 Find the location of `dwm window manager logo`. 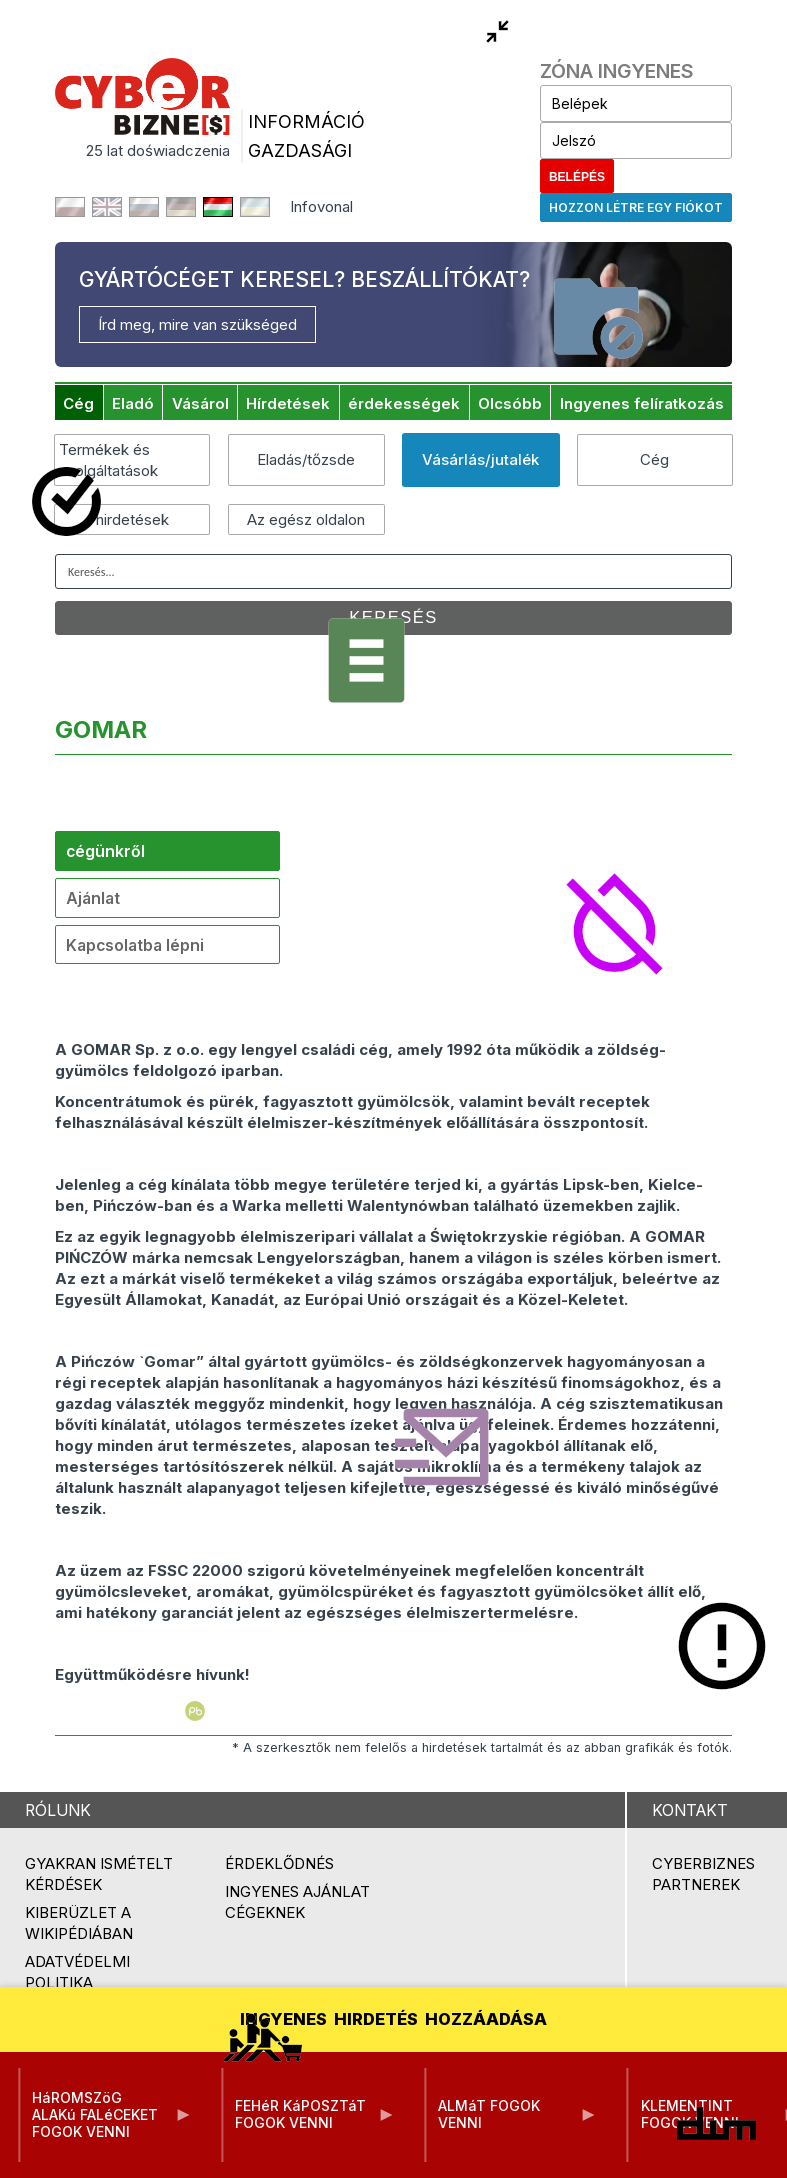

dwm window manager logo is located at coordinates (716, 2123).